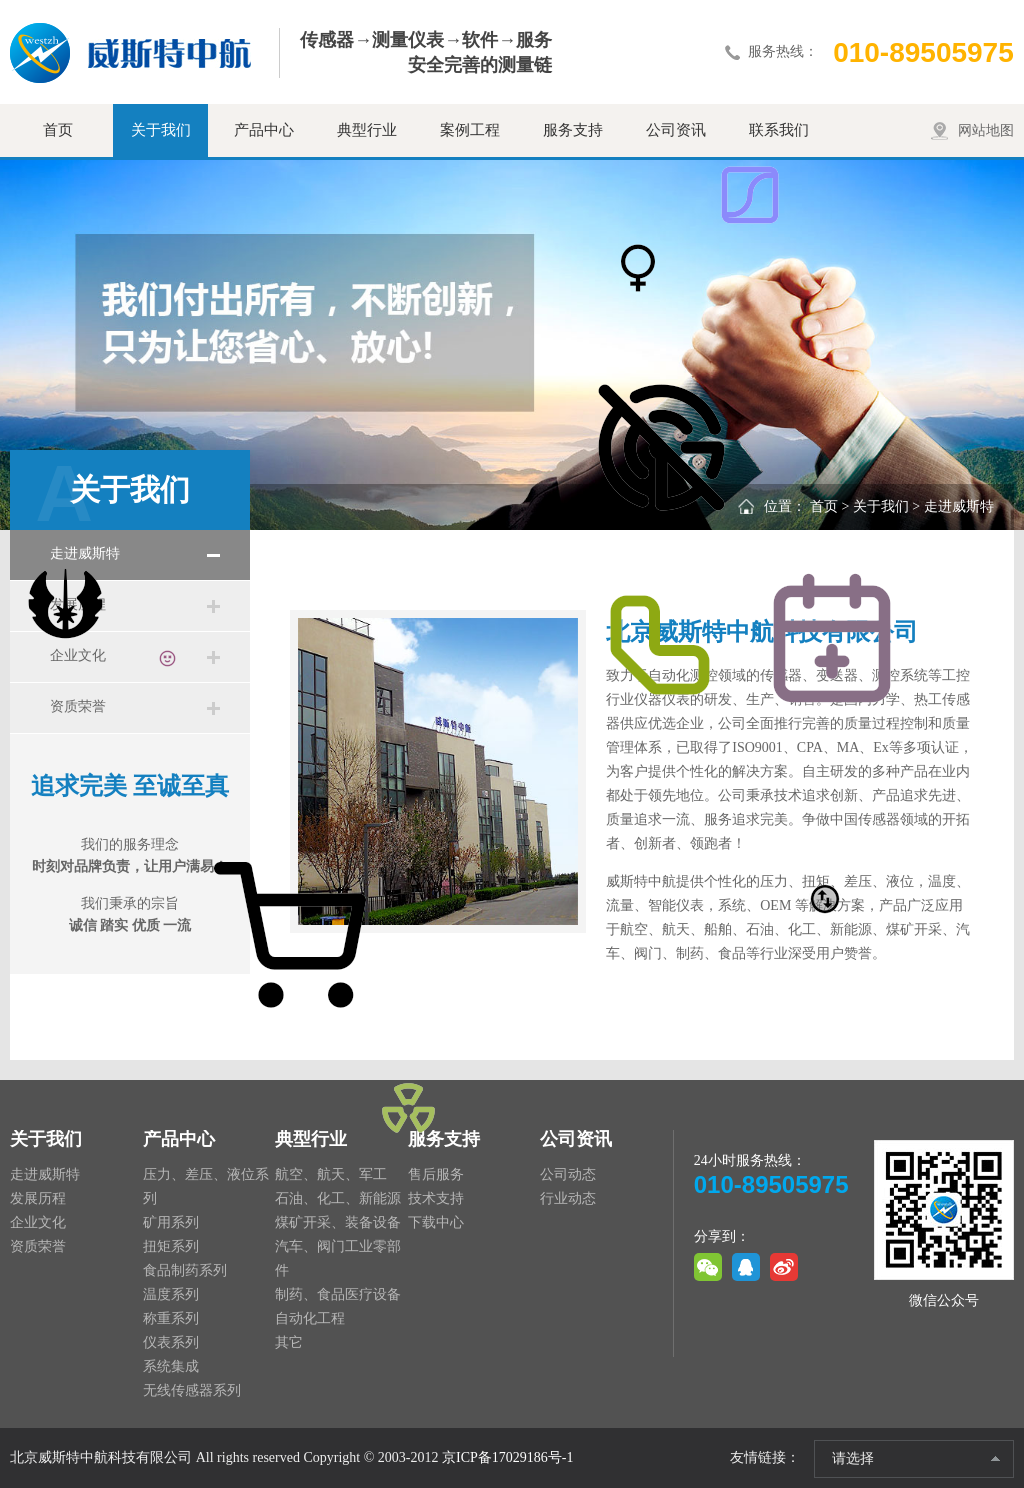 The image size is (1024, 1488). I want to click on radar or scanning feature disabled, so click(661, 447).